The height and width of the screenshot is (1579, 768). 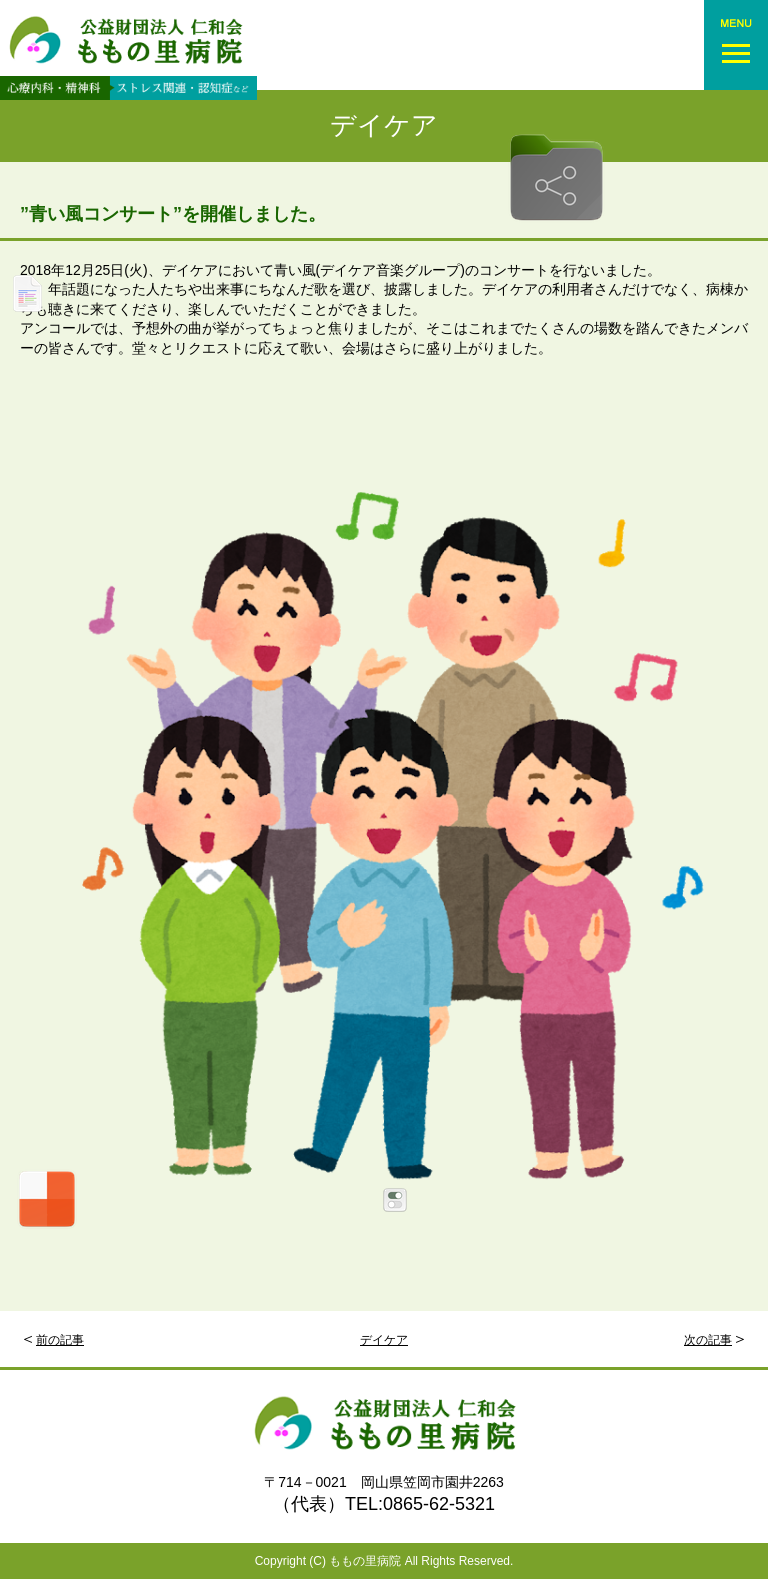 What do you see at coordinates (47, 1199) in the screenshot?
I see `switch to the top-left workspace` at bounding box center [47, 1199].